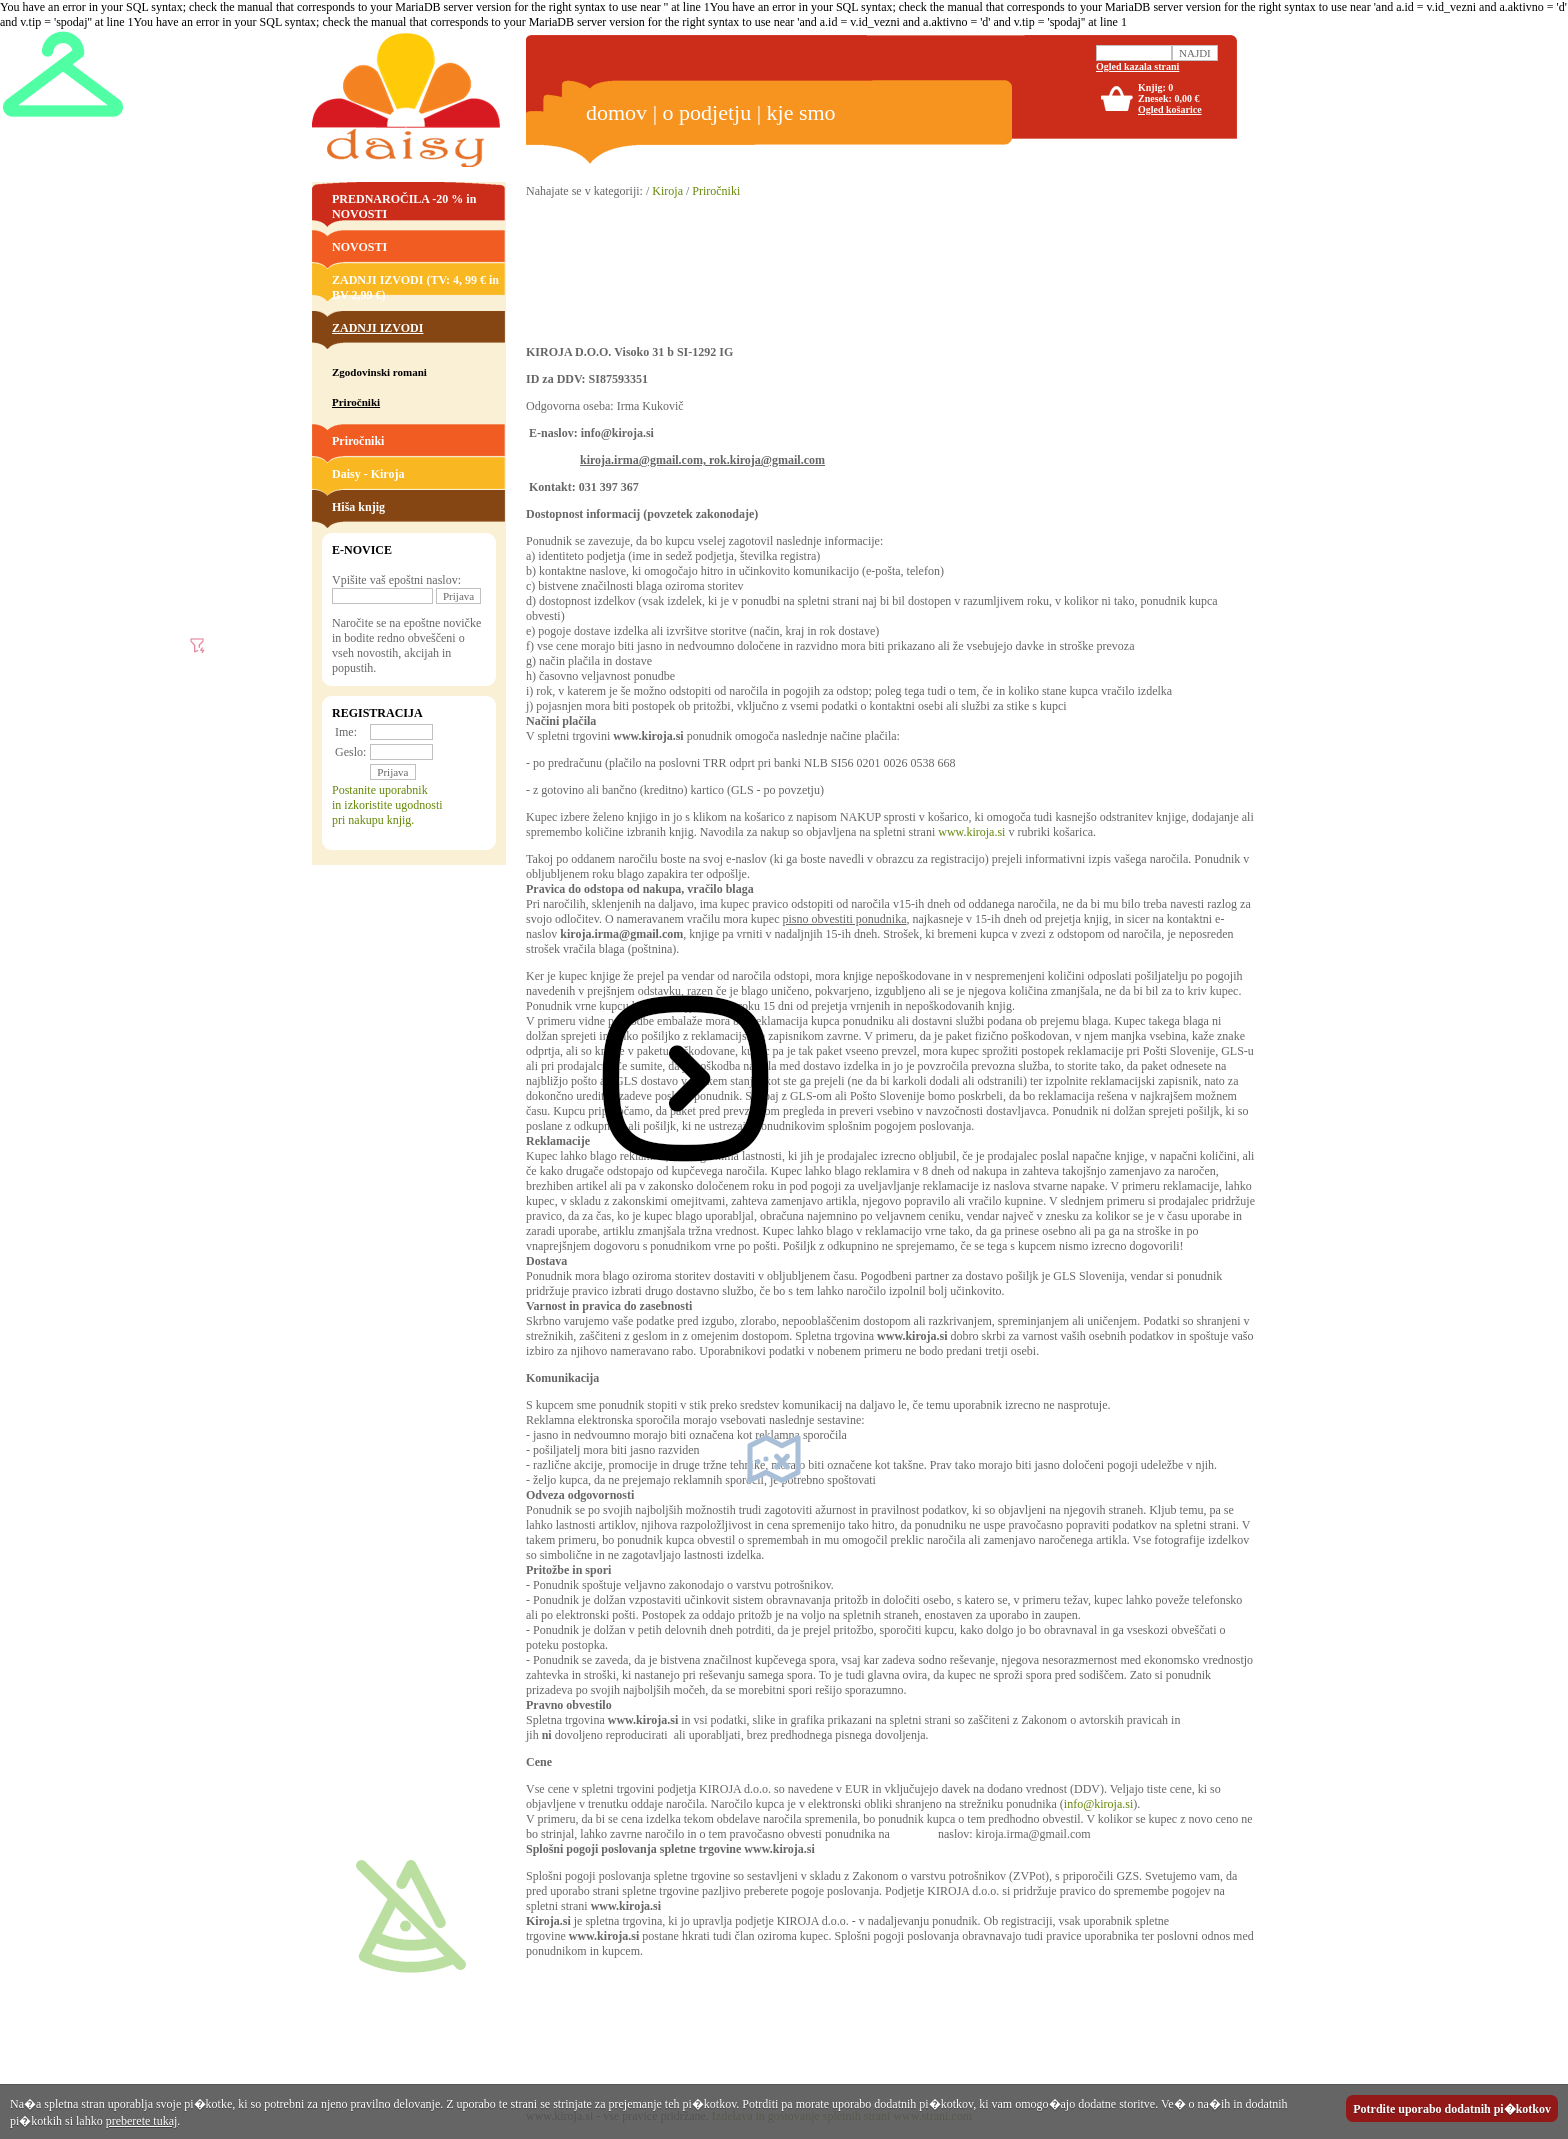 The height and width of the screenshot is (2139, 1568). I want to click on apply quick or instant filtering, so click(197, 645).